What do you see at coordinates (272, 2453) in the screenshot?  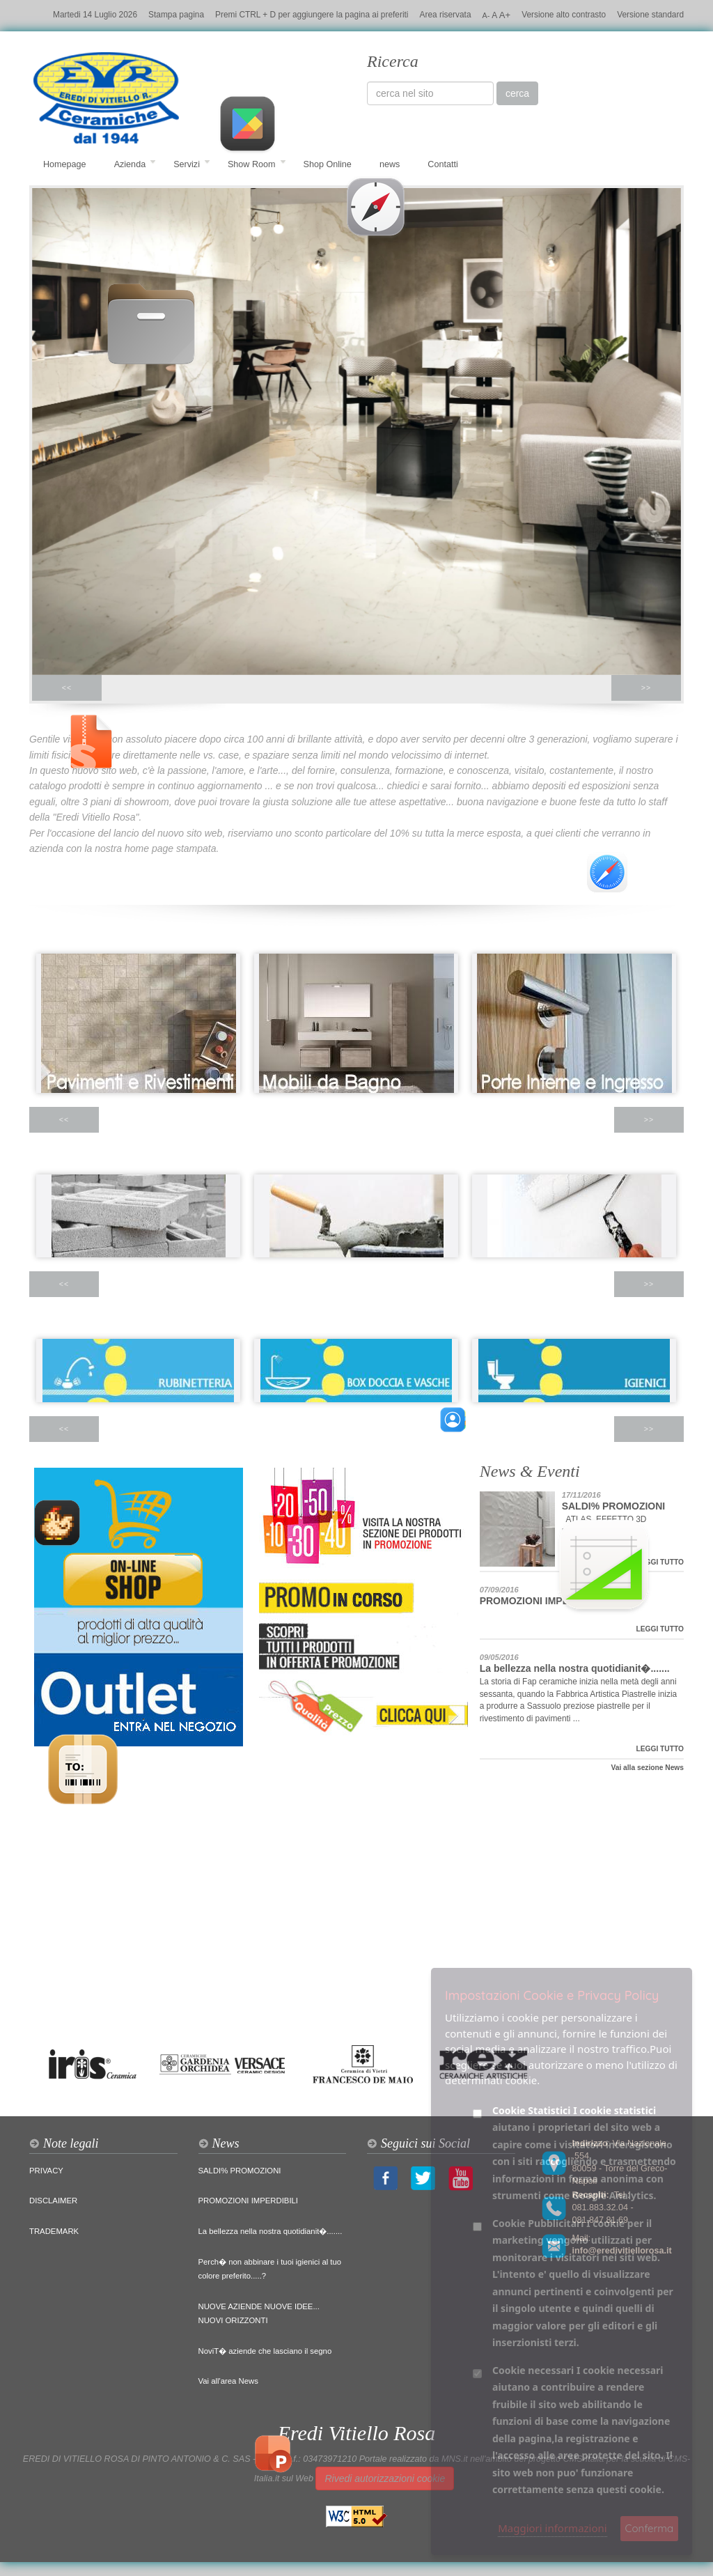 I see `open Microsoft PowerPoint` at bounding box center [272, 2453].